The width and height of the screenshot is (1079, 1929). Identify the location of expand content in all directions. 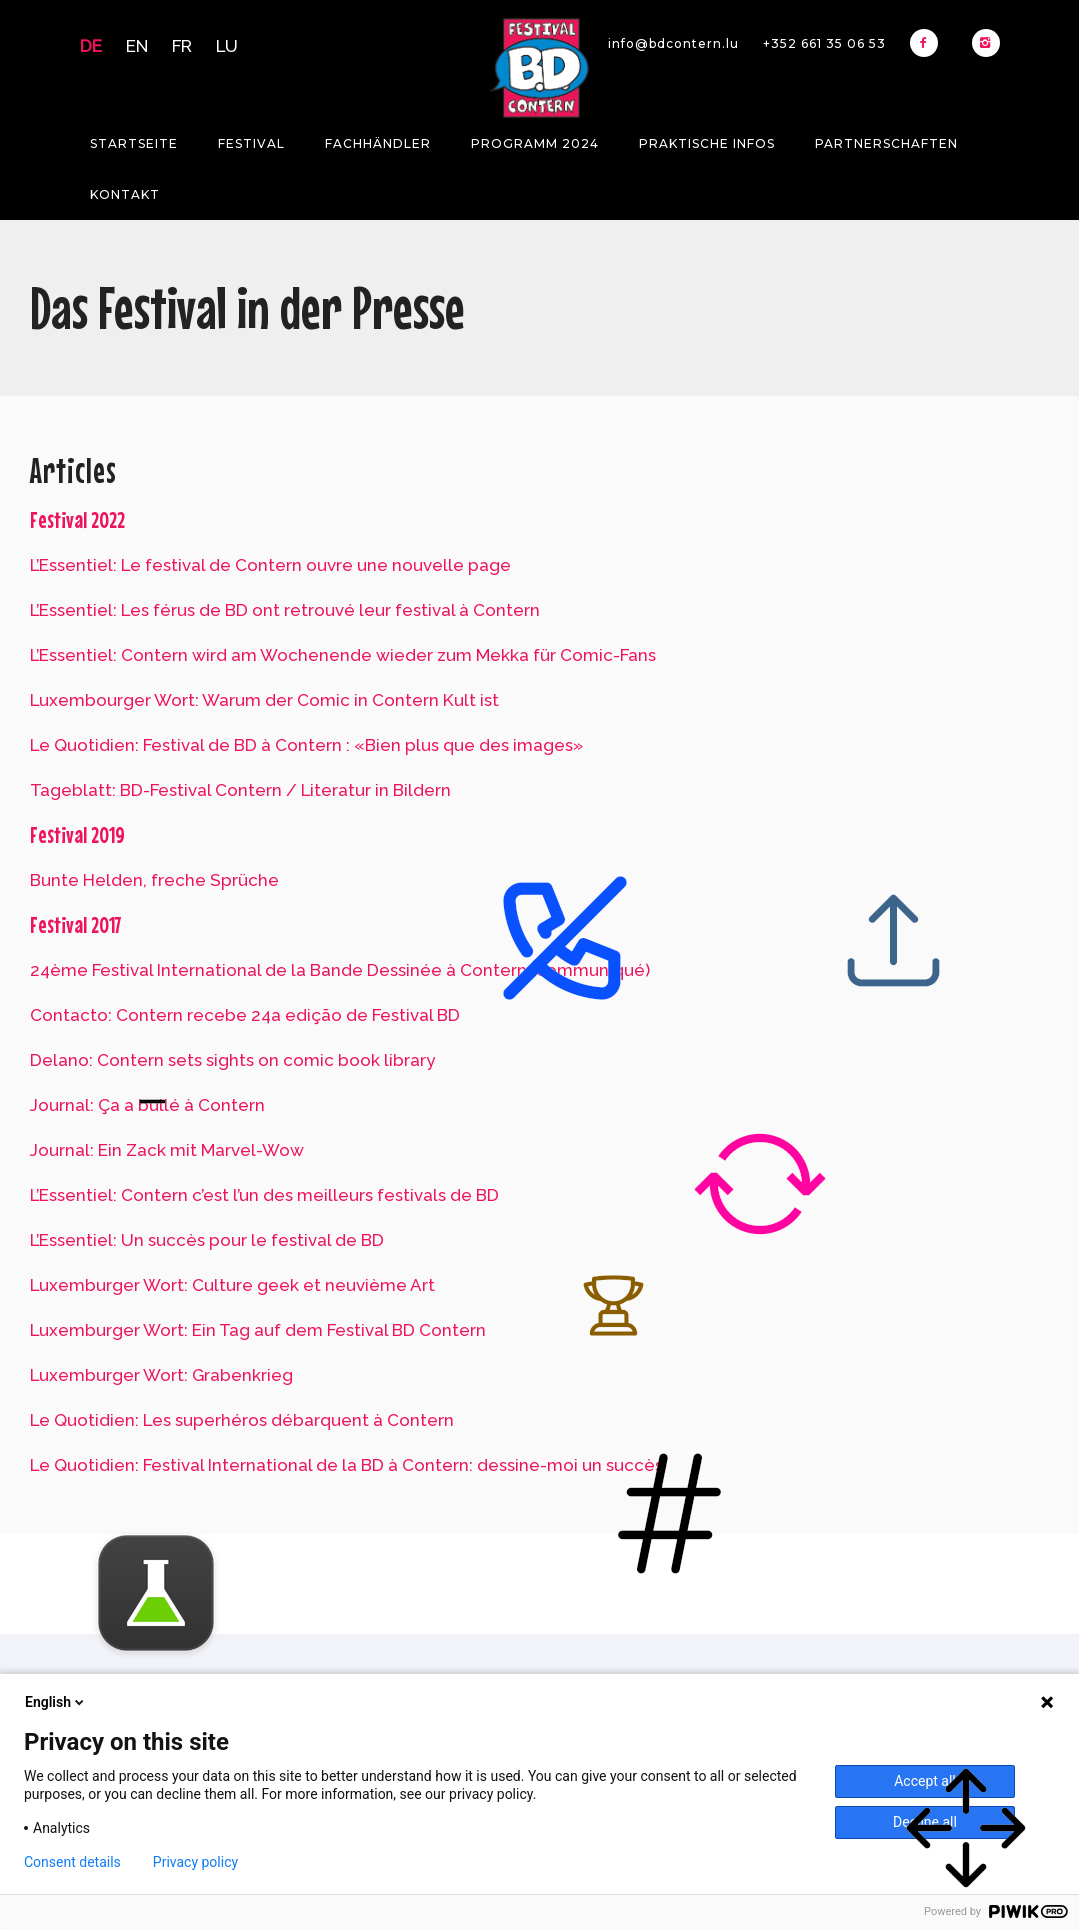
(966, 1828).